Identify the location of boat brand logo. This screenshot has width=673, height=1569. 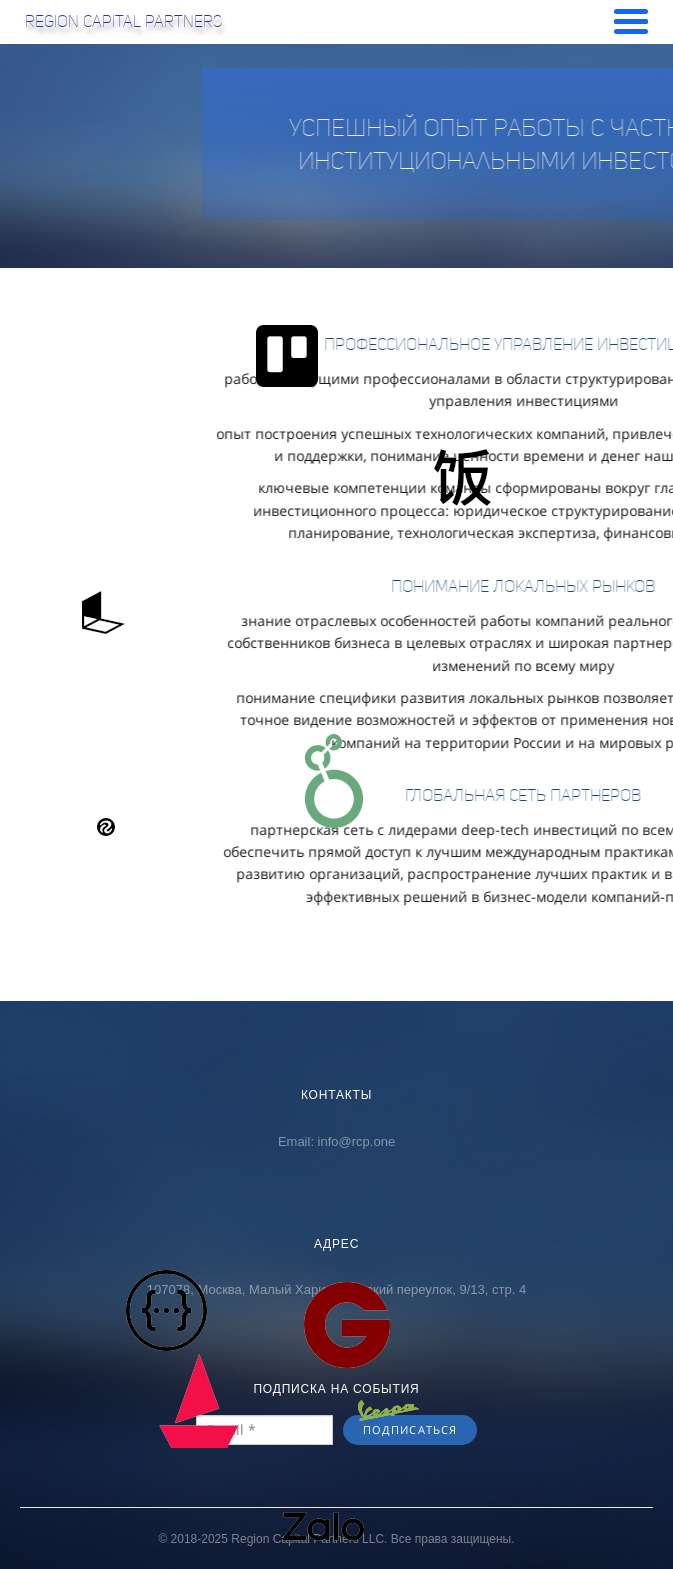
(199, 1401).